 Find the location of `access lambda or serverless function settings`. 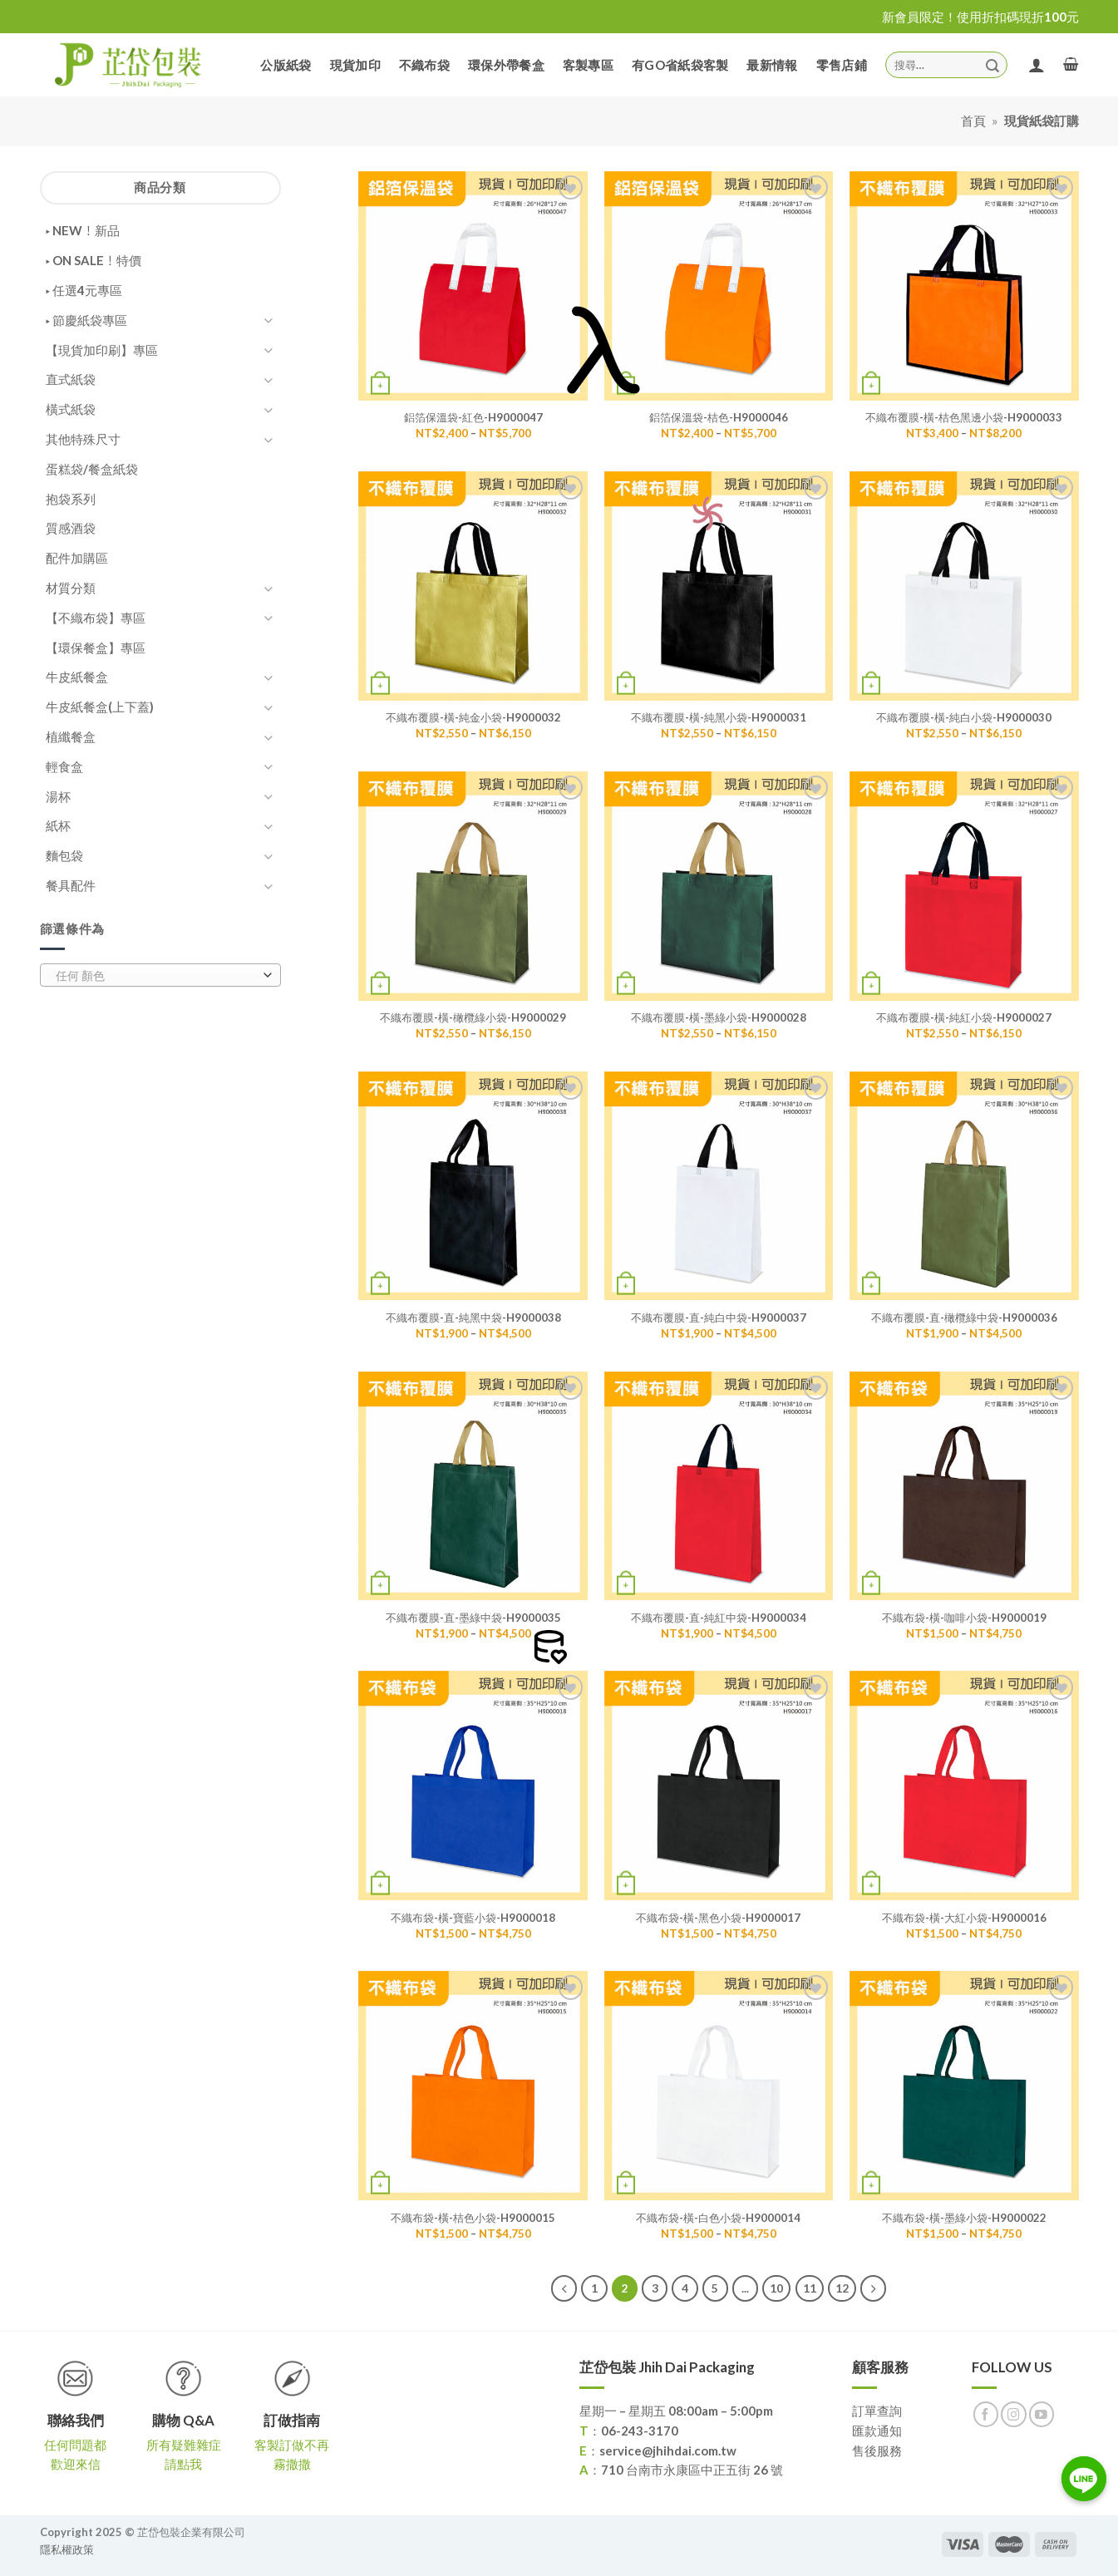

access lambda or serverless function settings is located at coordinates (601, 350).